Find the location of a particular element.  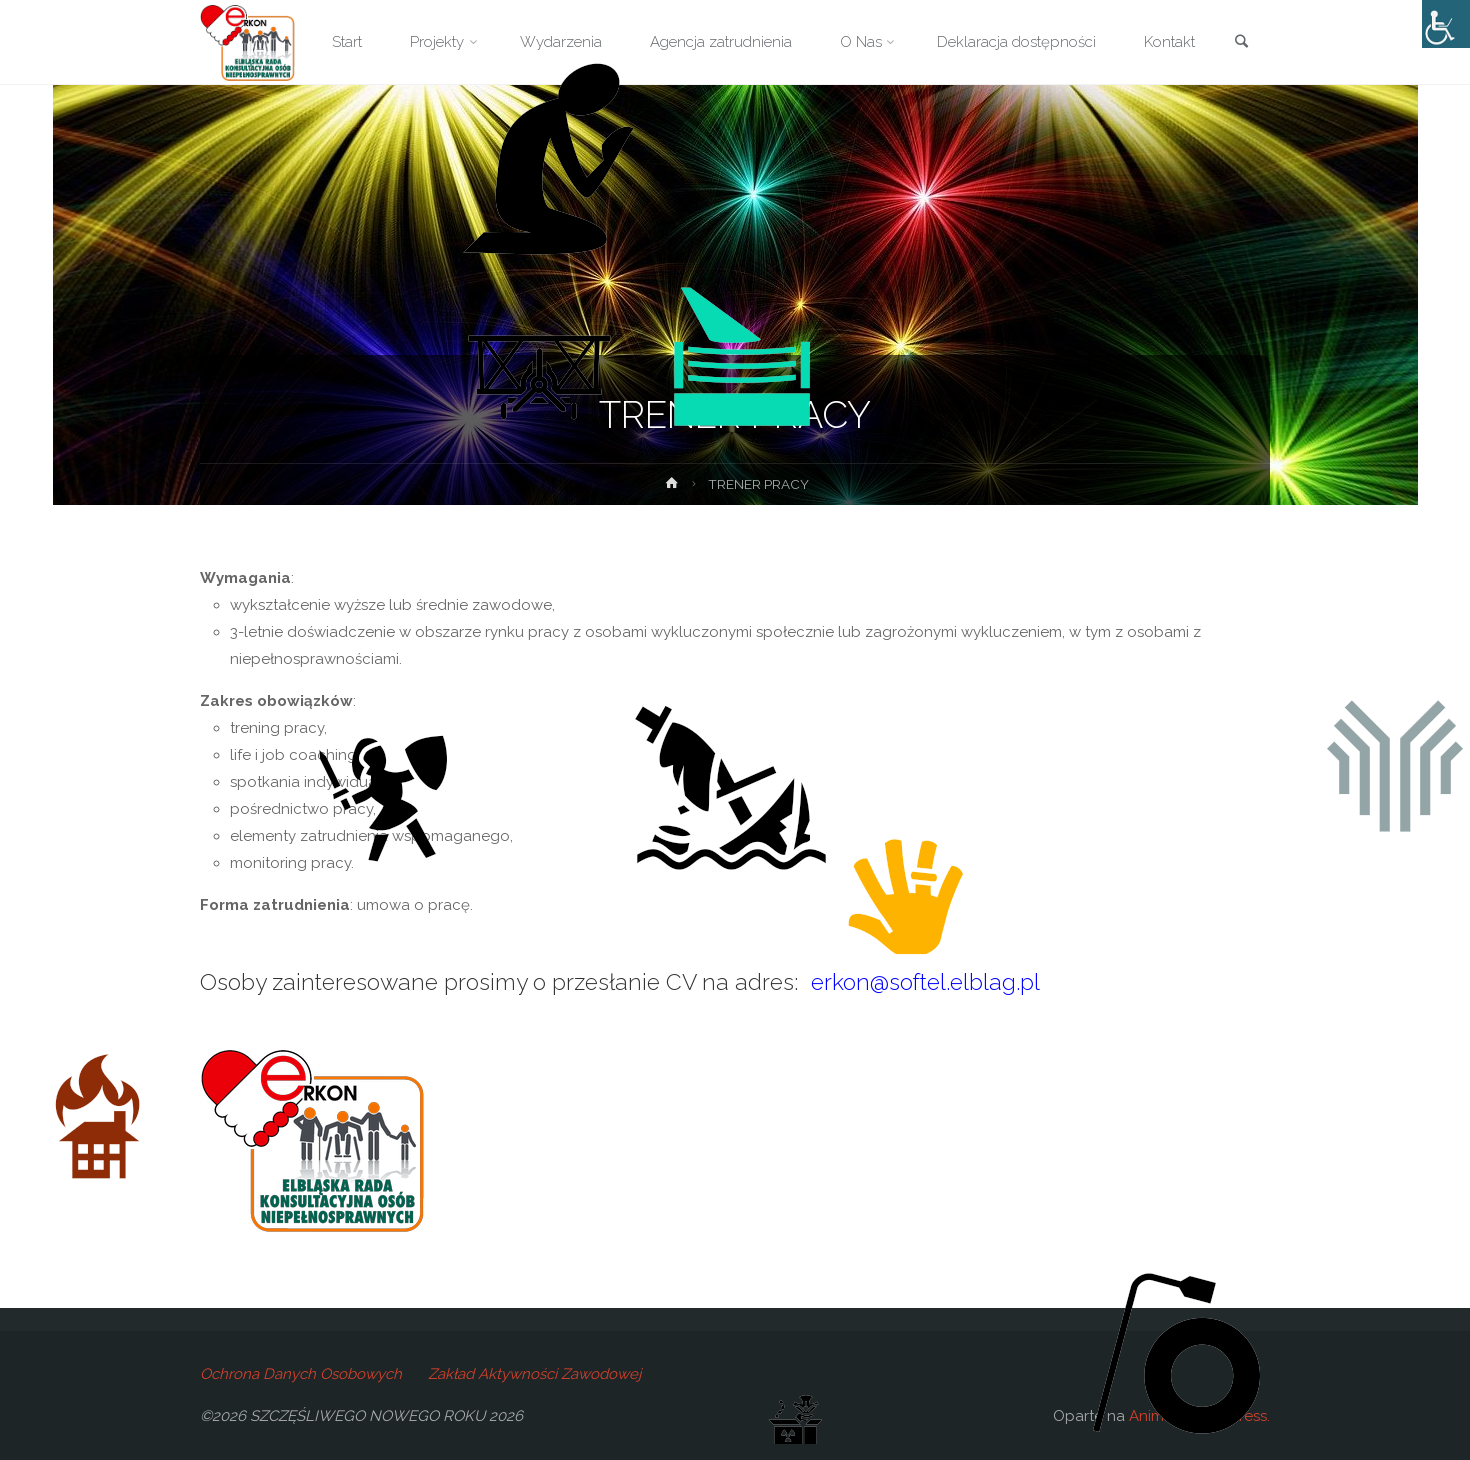

indicates a fire hazard or emergency alert is located at coordinates (99, 1117).